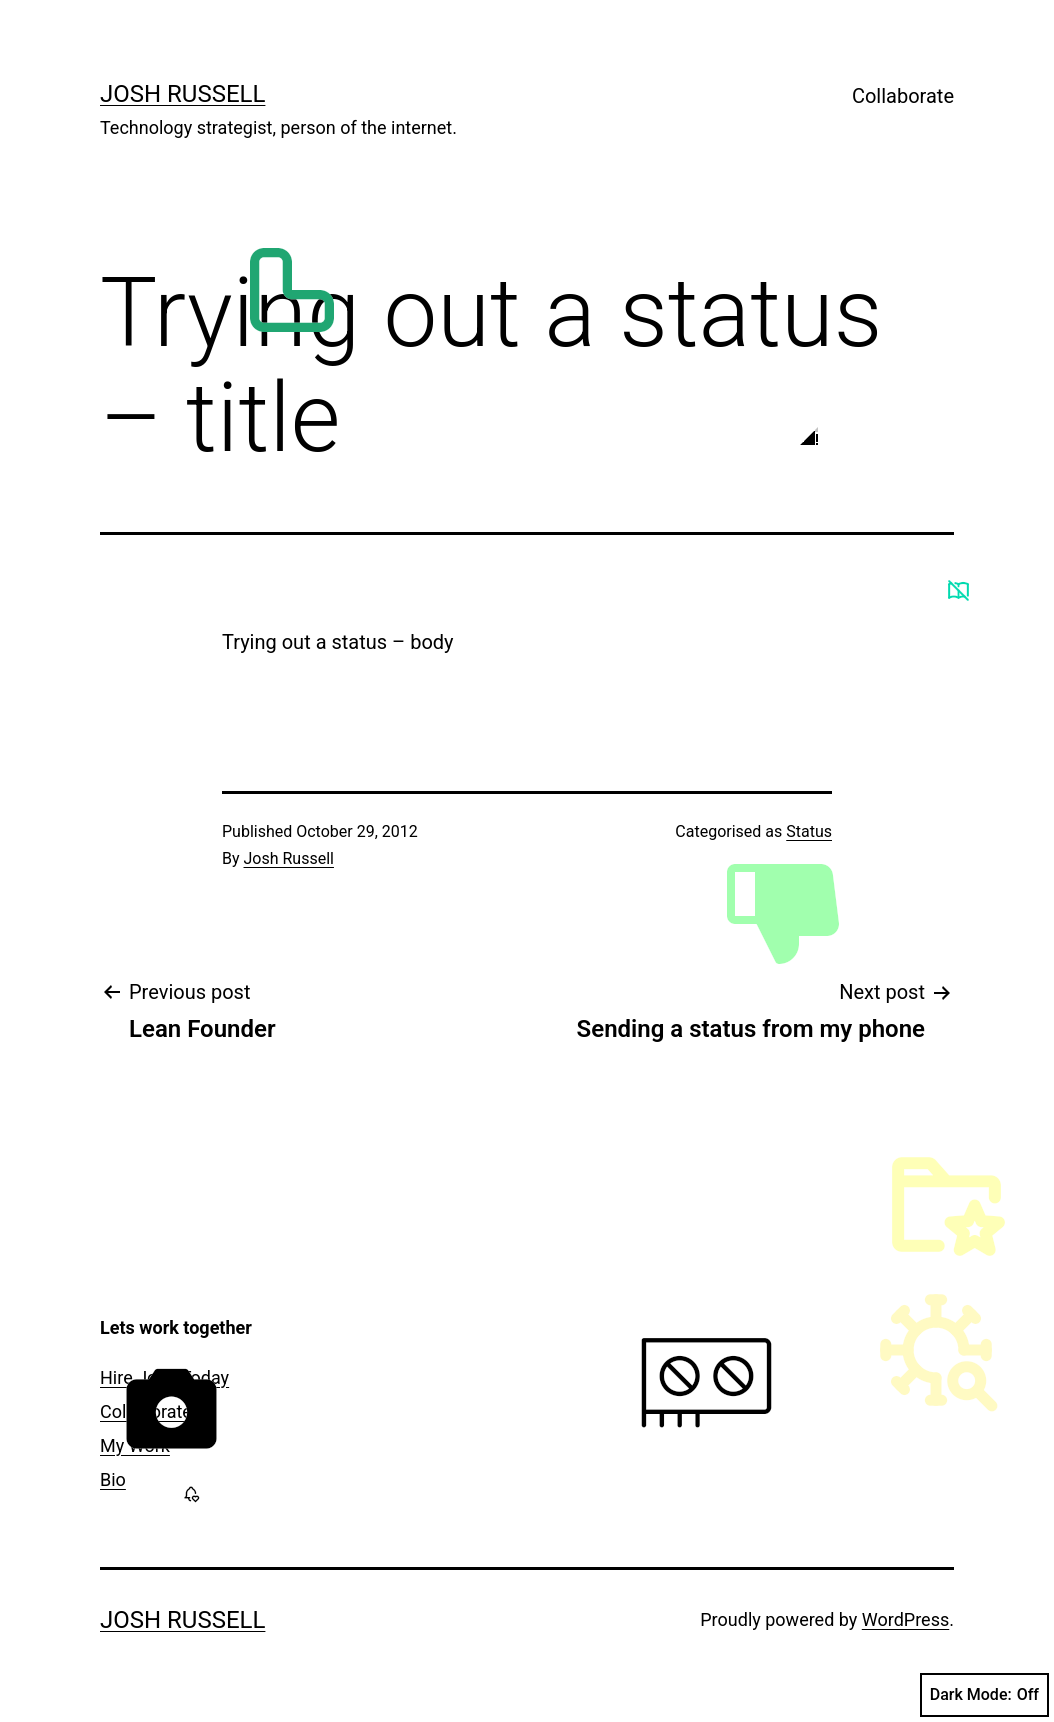 This screenshot has height=1722, width=1054. I want to click on take a photo, so click(171, 1410).